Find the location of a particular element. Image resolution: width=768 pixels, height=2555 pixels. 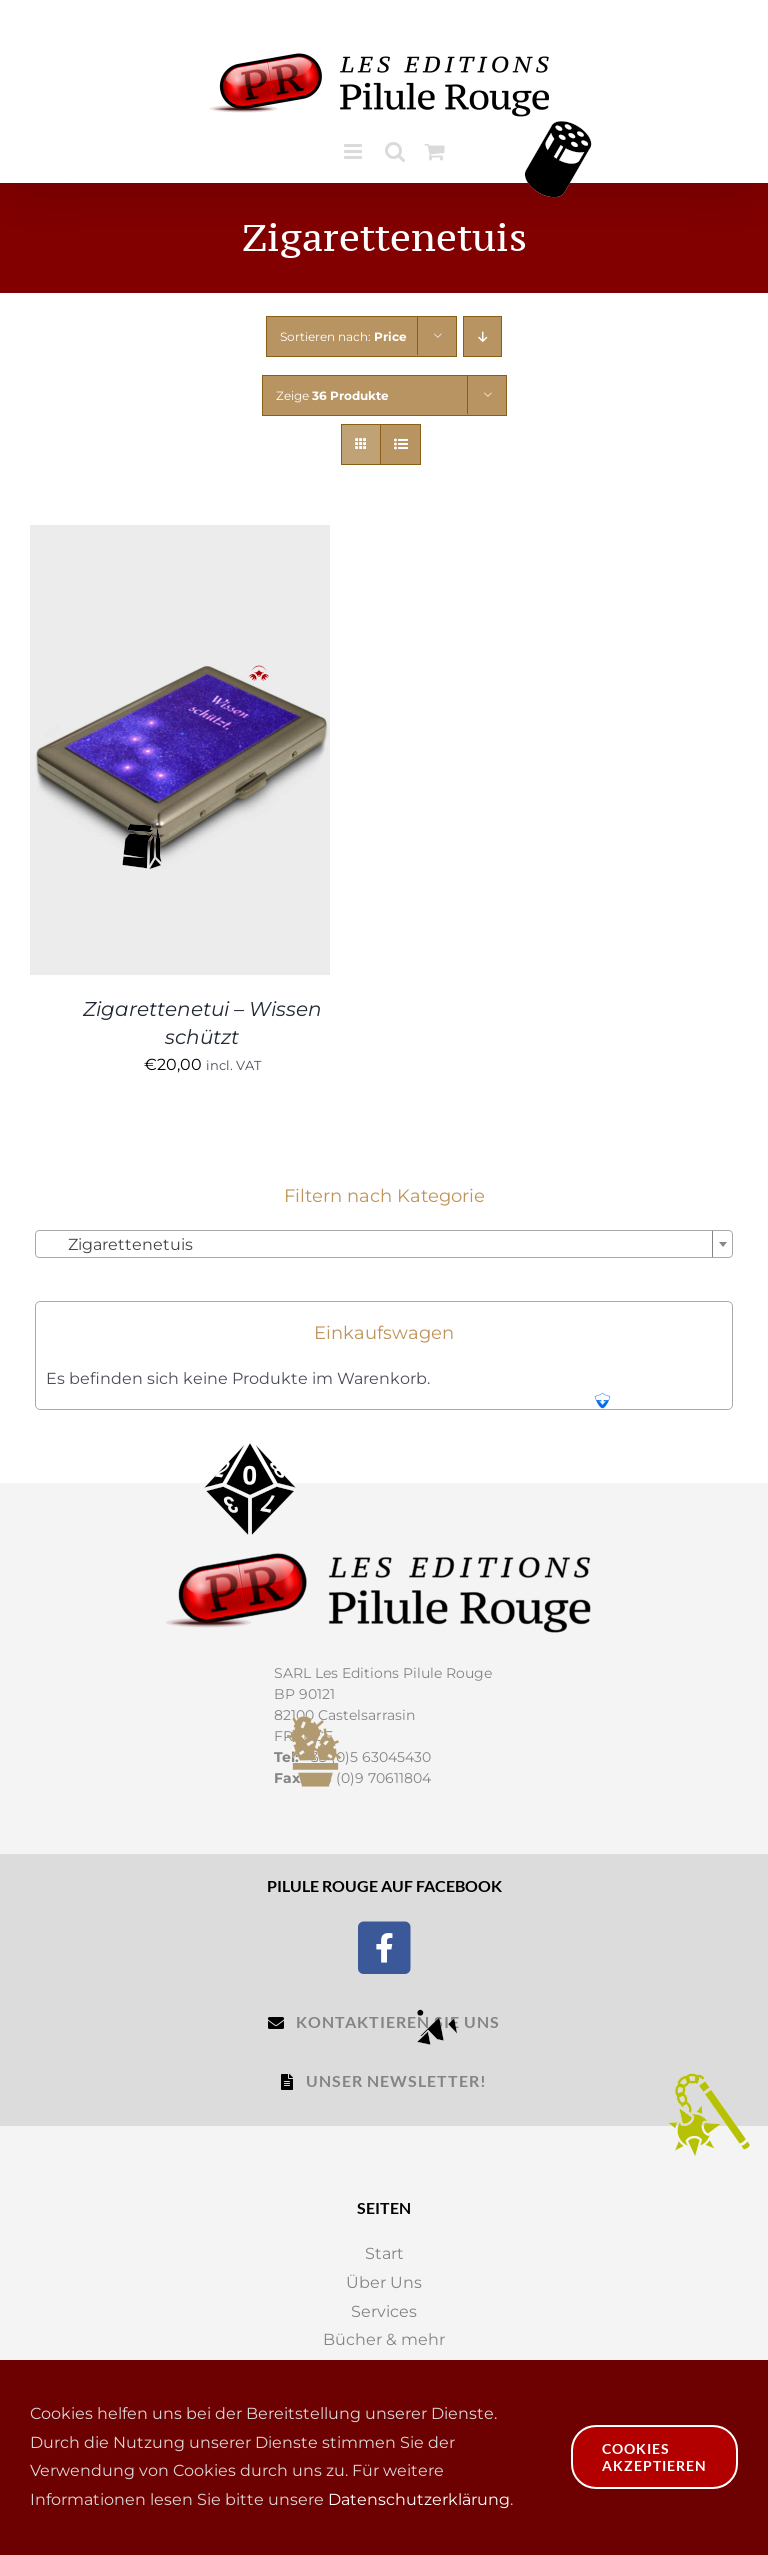

decorative plant or garden category indicator is located at coordinates (315, 1751).